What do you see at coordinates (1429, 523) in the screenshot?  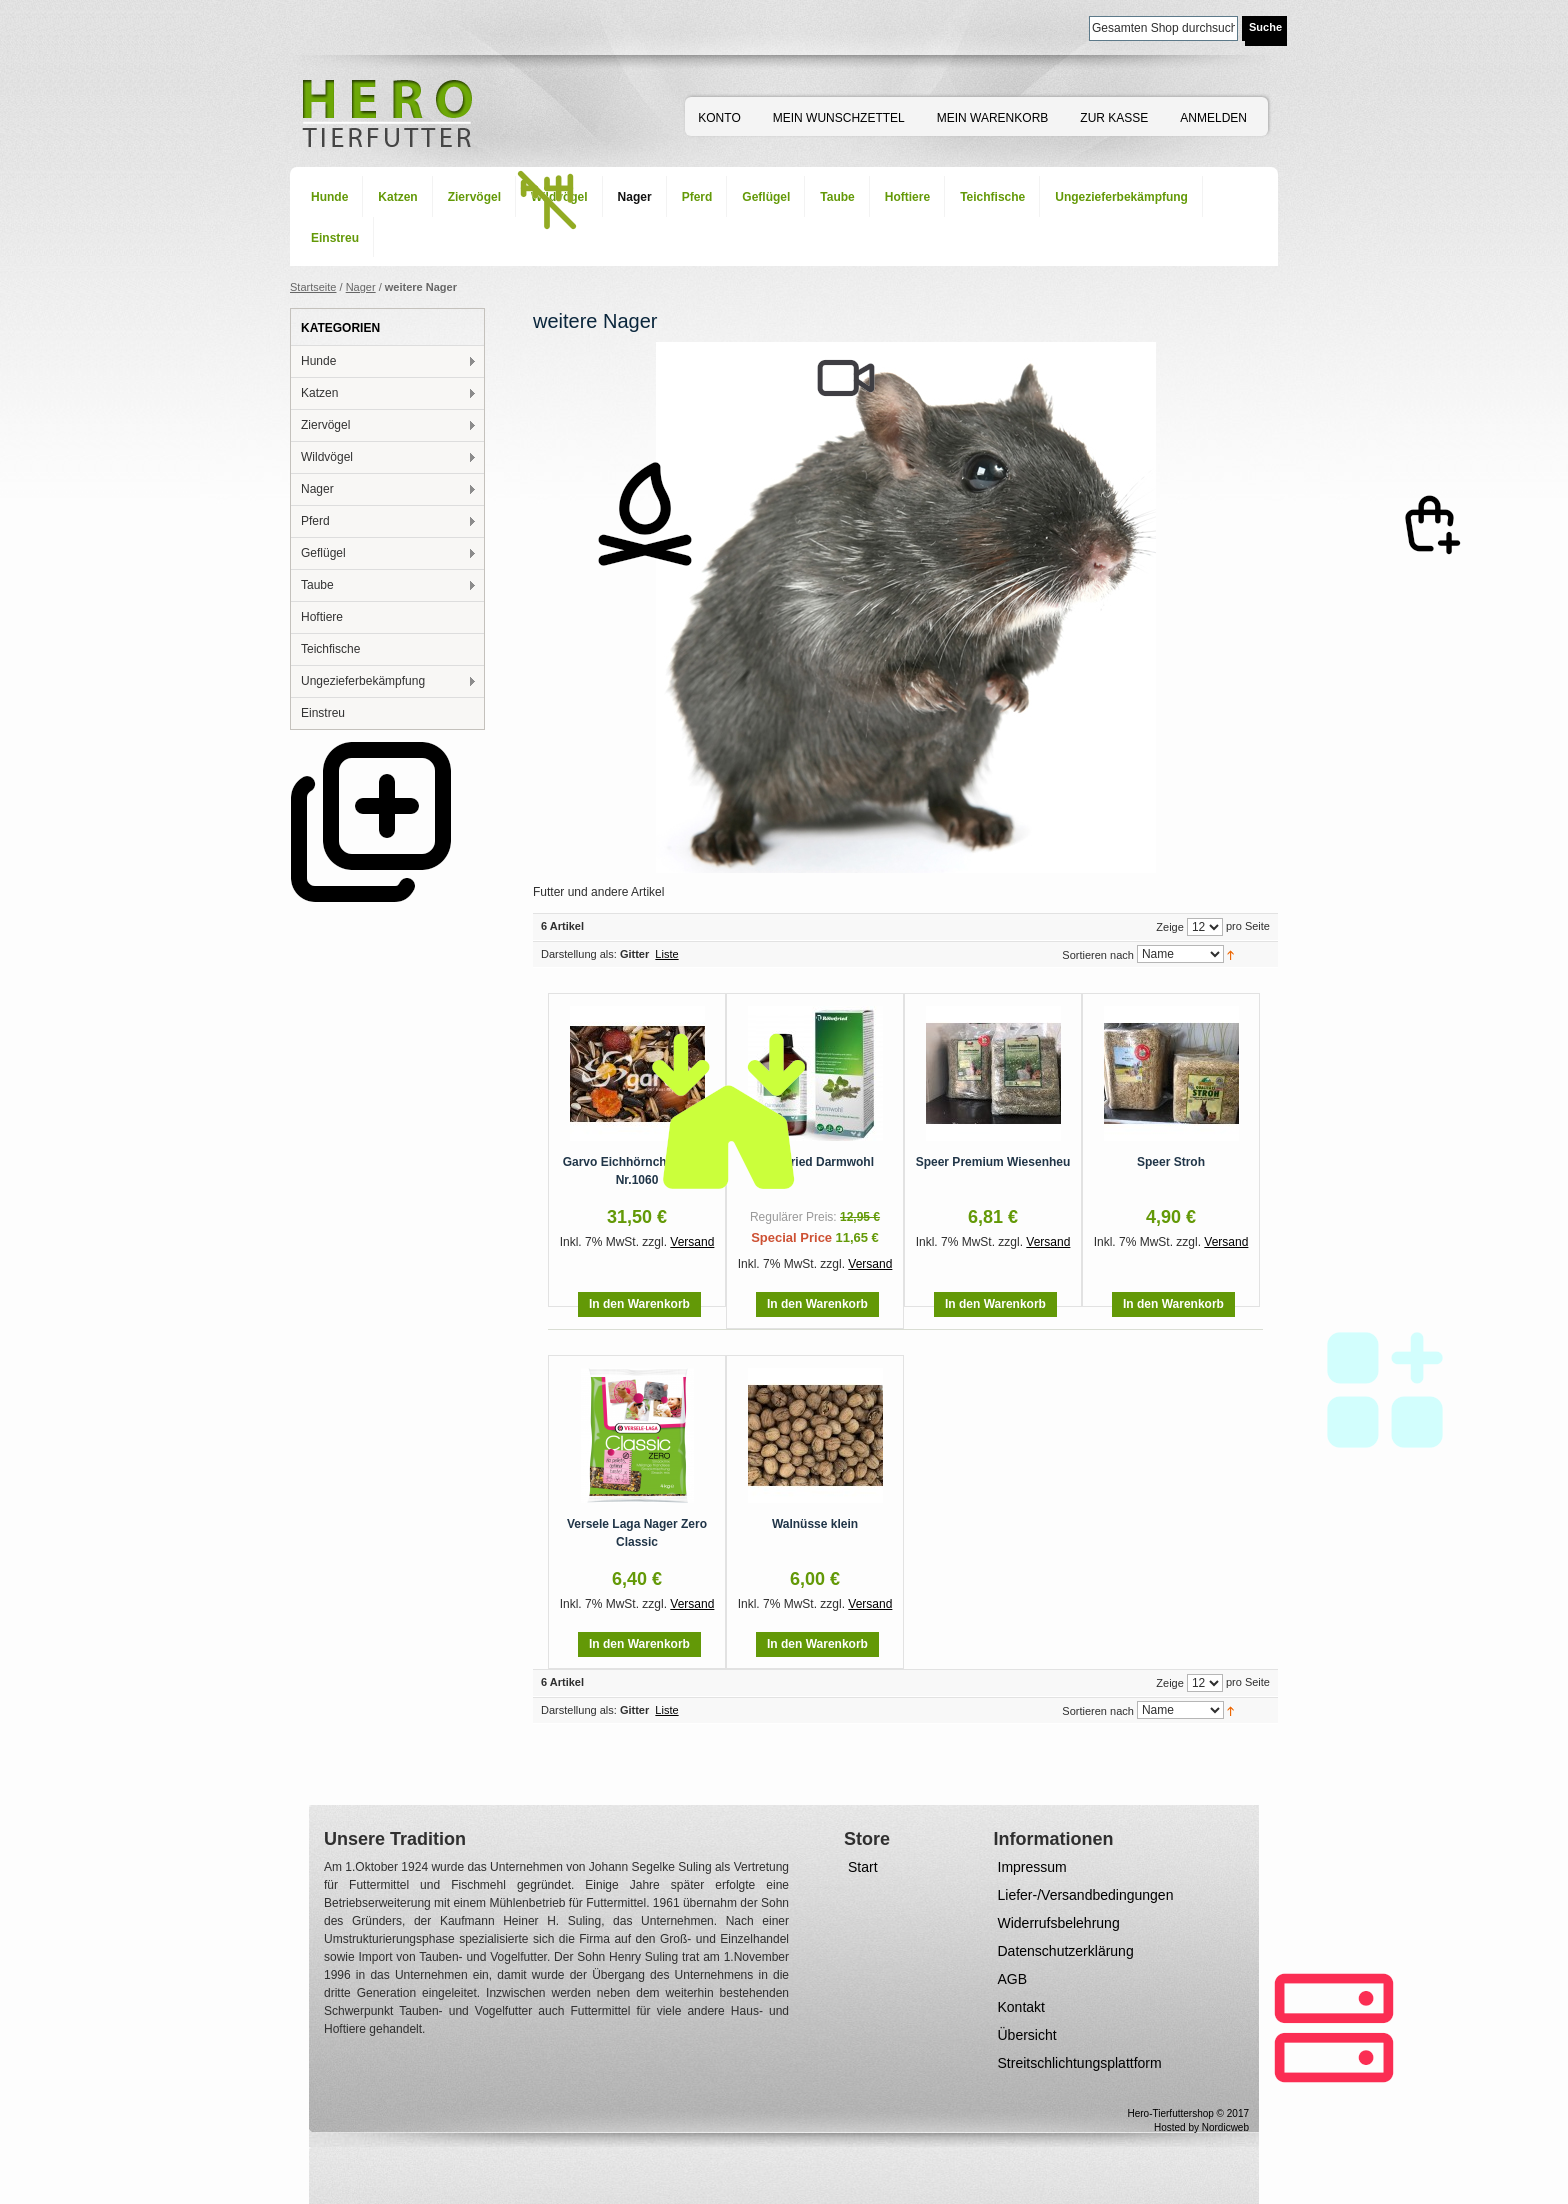 I see `add item to shopping bag` at bounding box center [1429, 523].